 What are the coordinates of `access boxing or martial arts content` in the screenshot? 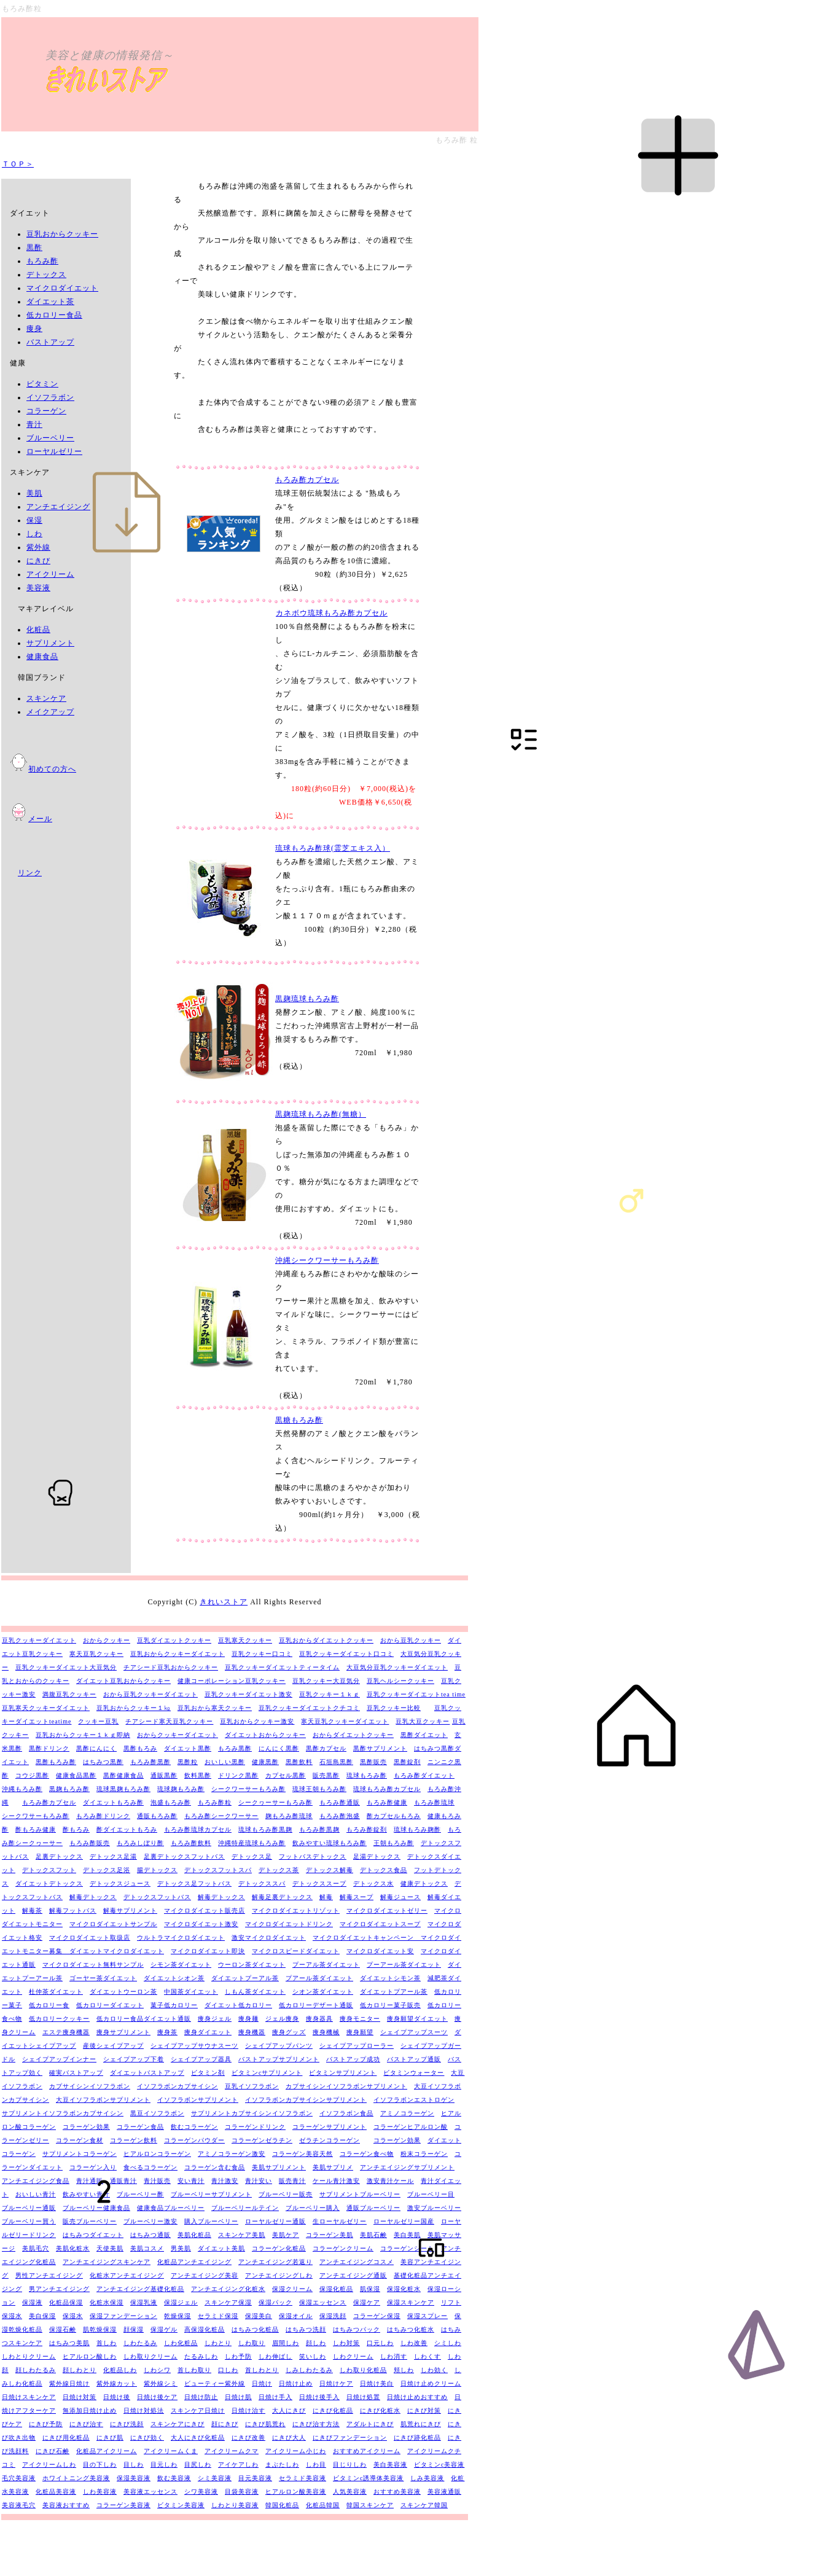 It's located at (61, 1493).